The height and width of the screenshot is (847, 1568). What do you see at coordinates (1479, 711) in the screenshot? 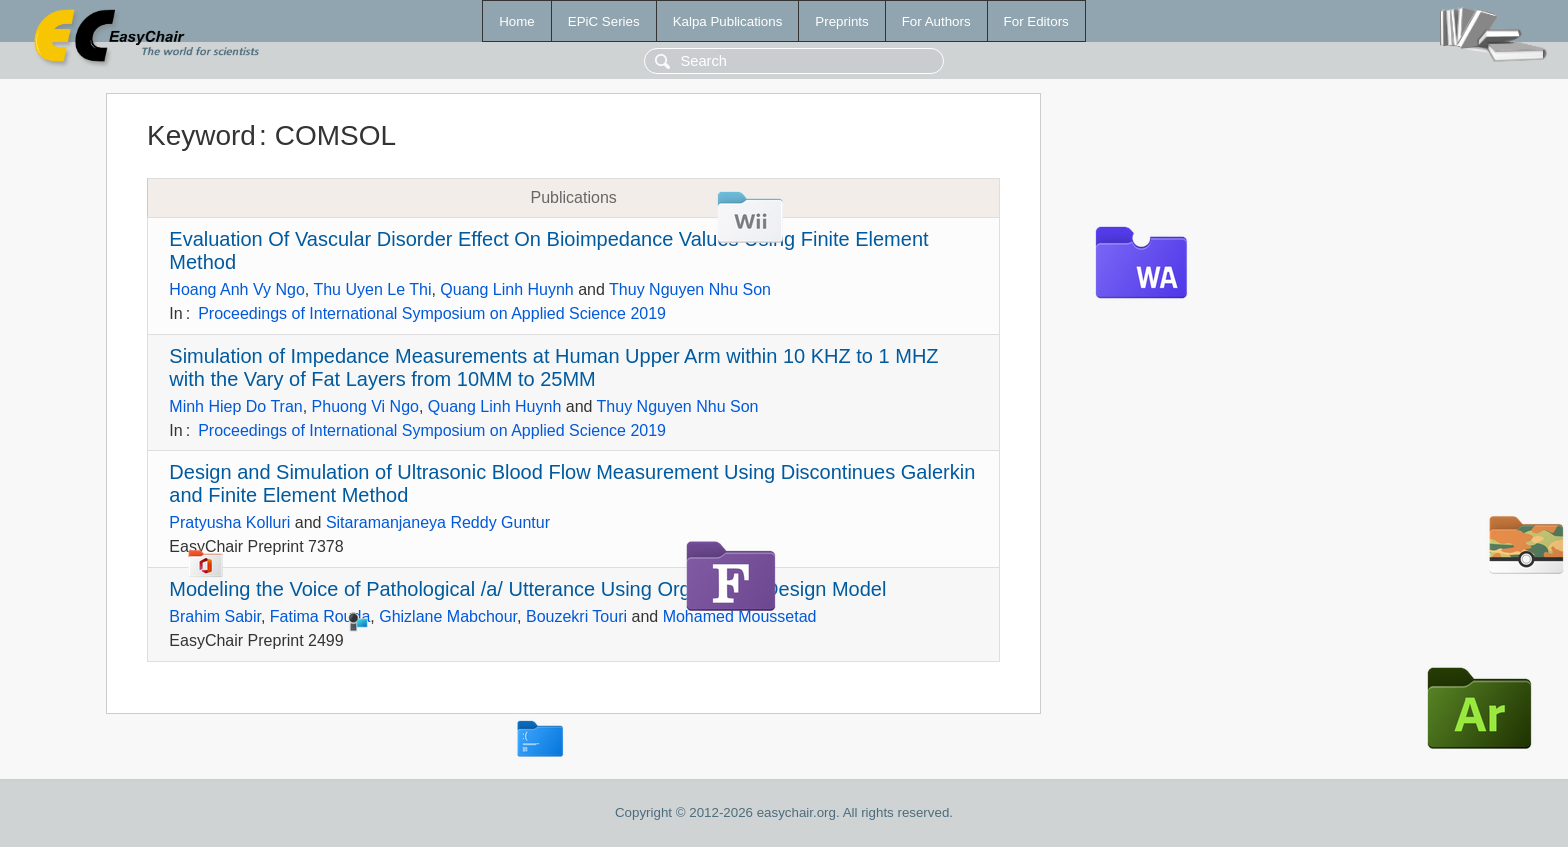
I see `open adobe aero project files folder` at bounding box center [1479, 711].